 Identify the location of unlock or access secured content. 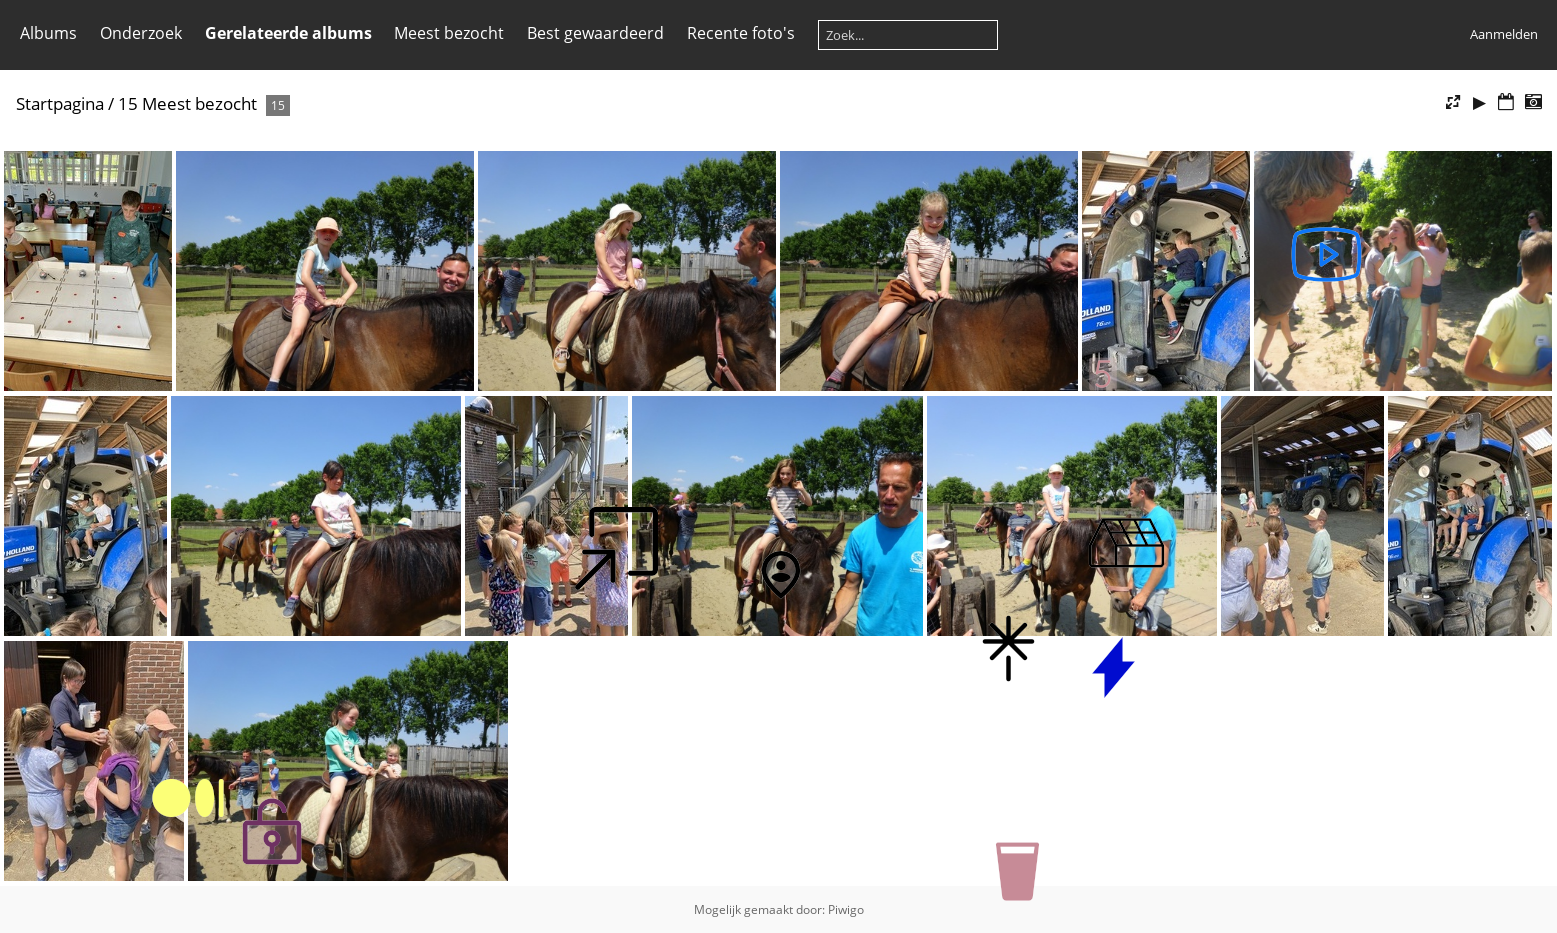
(272, 835).